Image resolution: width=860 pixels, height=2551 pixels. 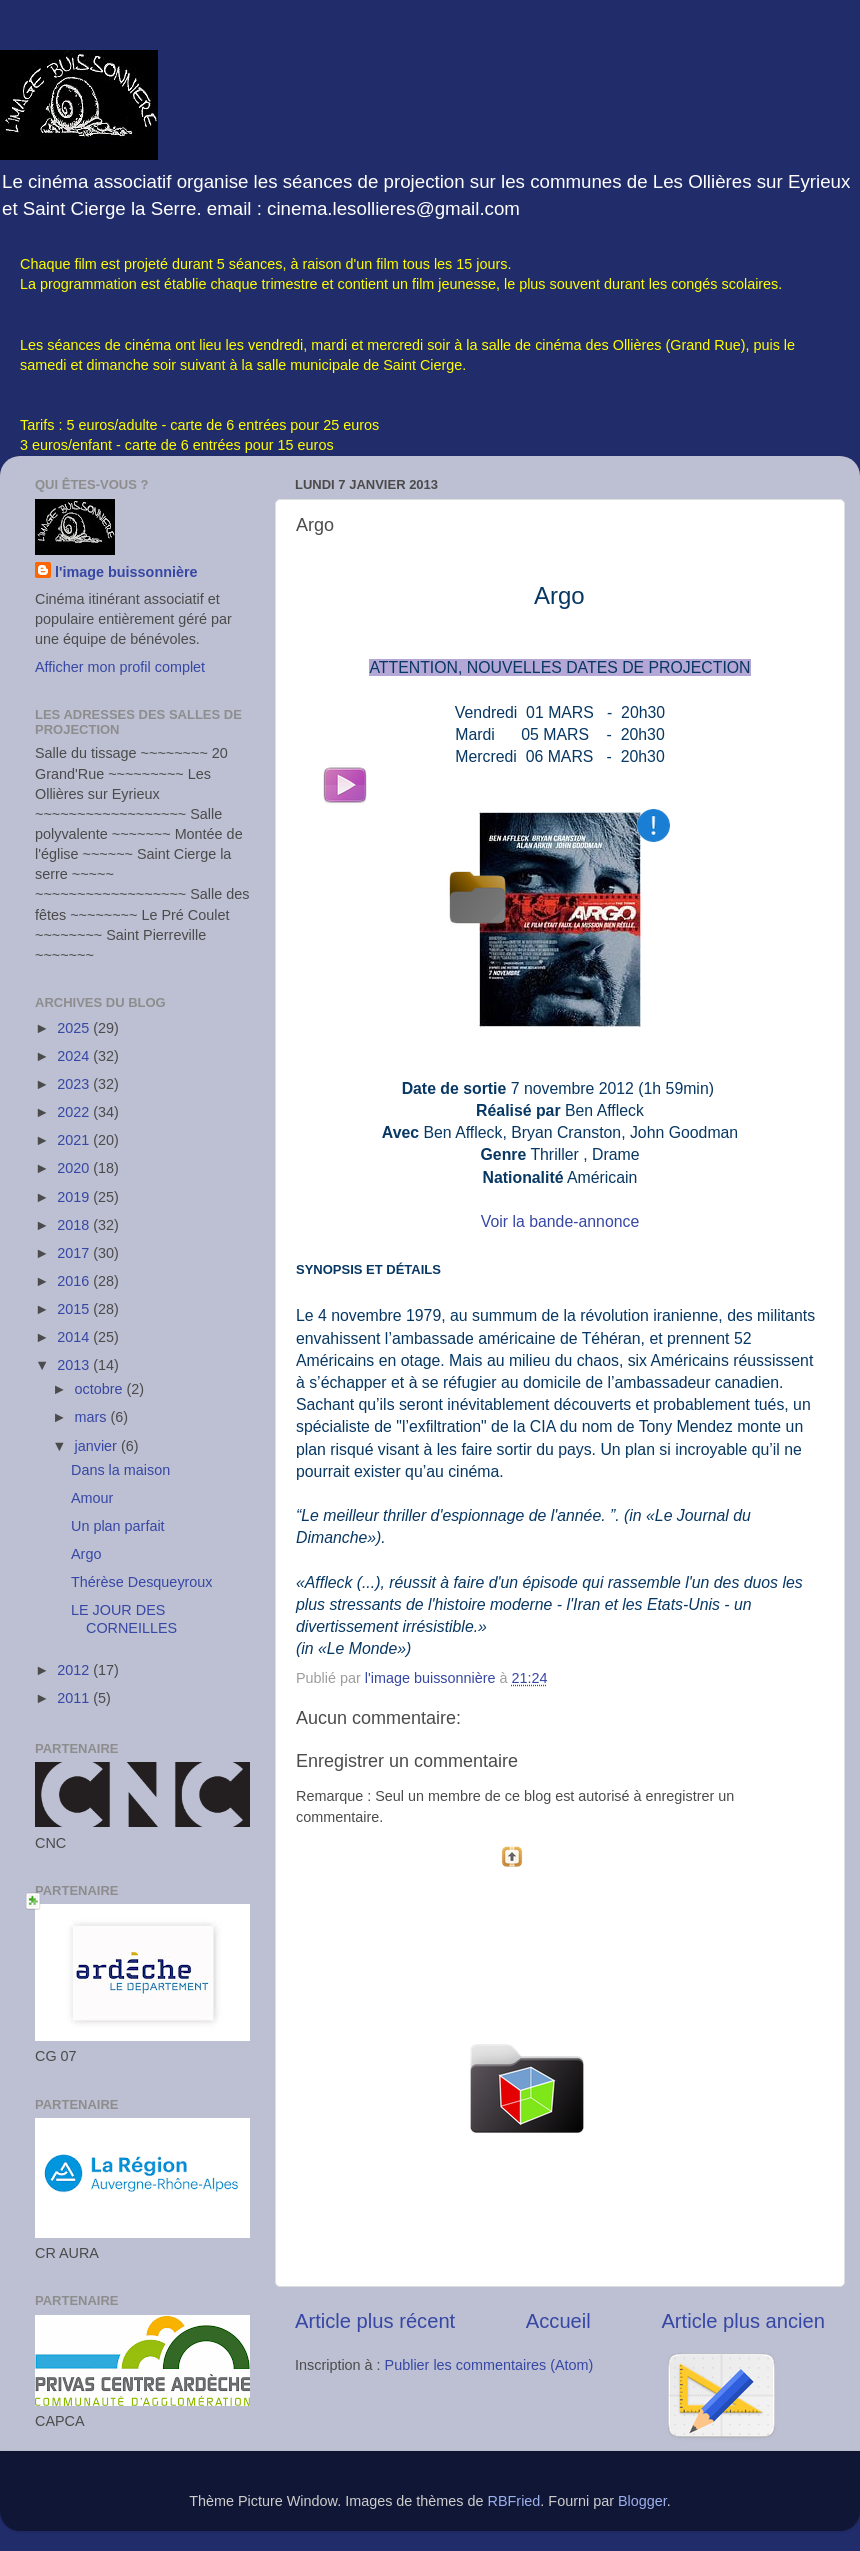 What do you see at coordinates (512, 1857) in the screenshot?
I see `system update package ready to install` at bounding box center [512, 1857].